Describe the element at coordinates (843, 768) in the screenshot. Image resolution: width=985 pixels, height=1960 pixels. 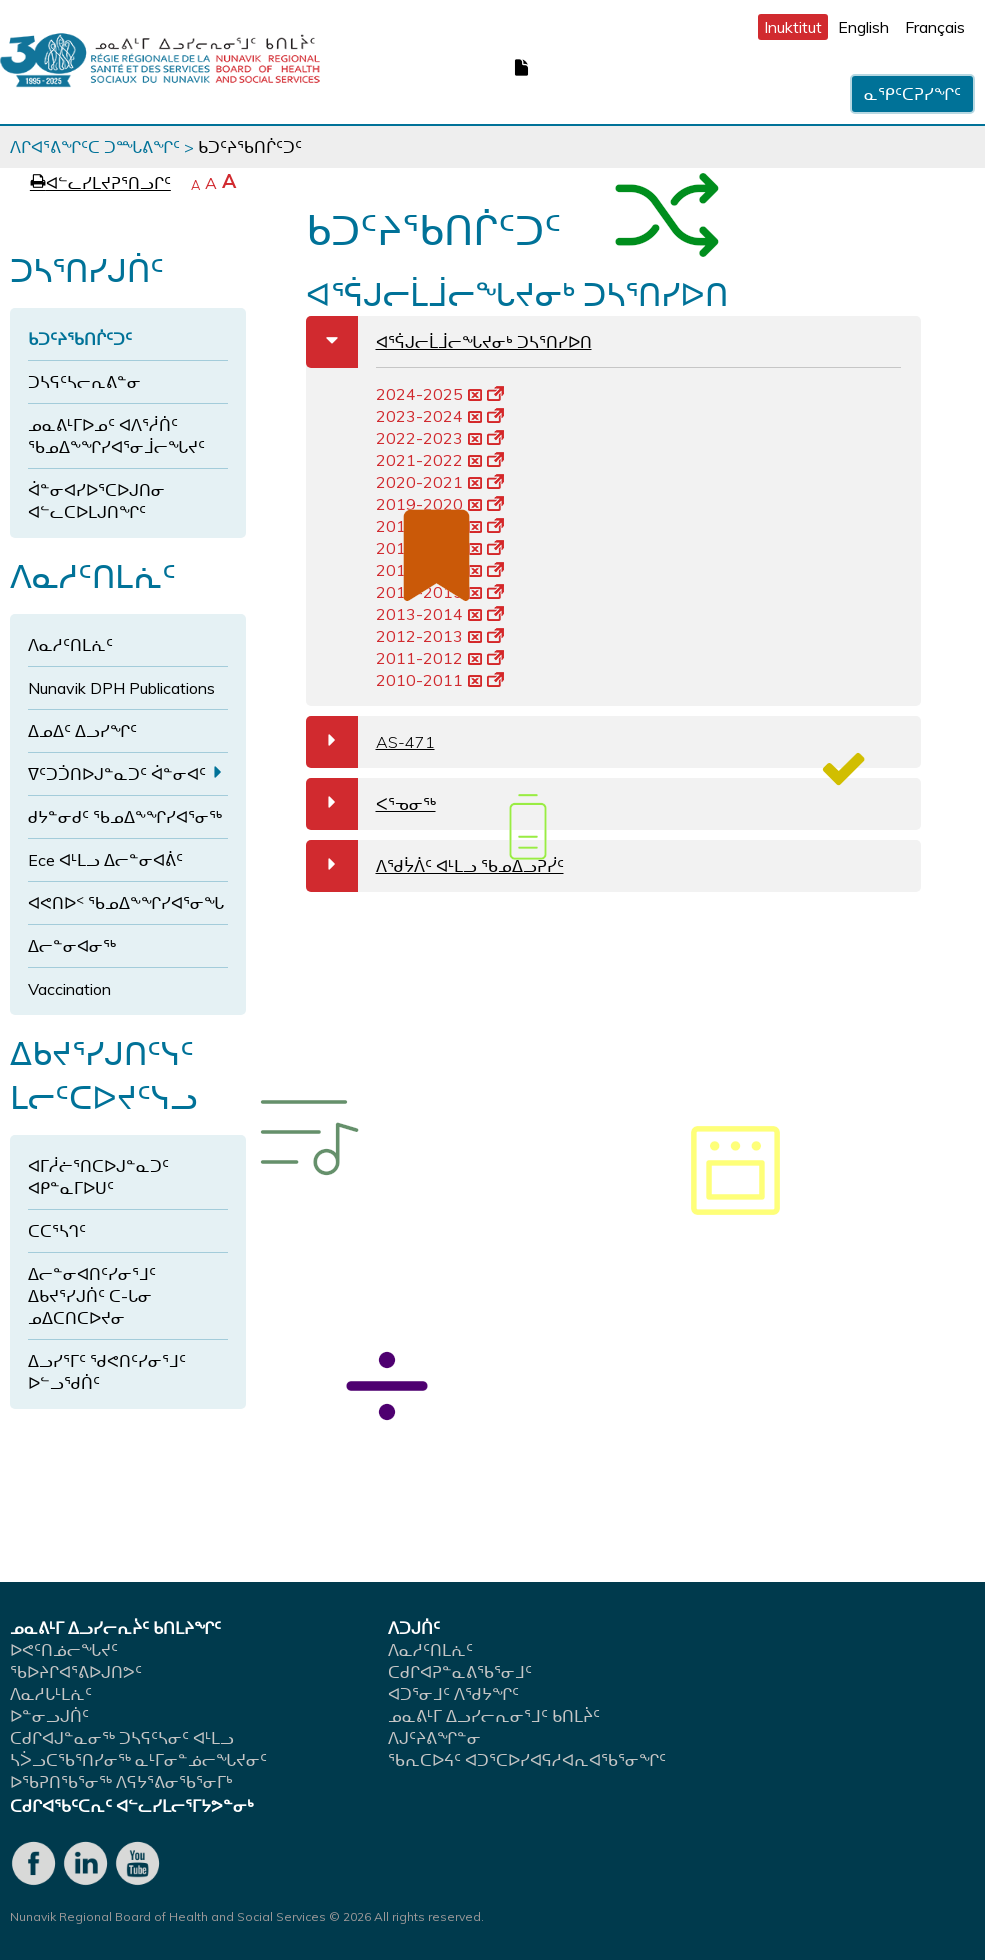
I see `confirm or submit an action` at that location.